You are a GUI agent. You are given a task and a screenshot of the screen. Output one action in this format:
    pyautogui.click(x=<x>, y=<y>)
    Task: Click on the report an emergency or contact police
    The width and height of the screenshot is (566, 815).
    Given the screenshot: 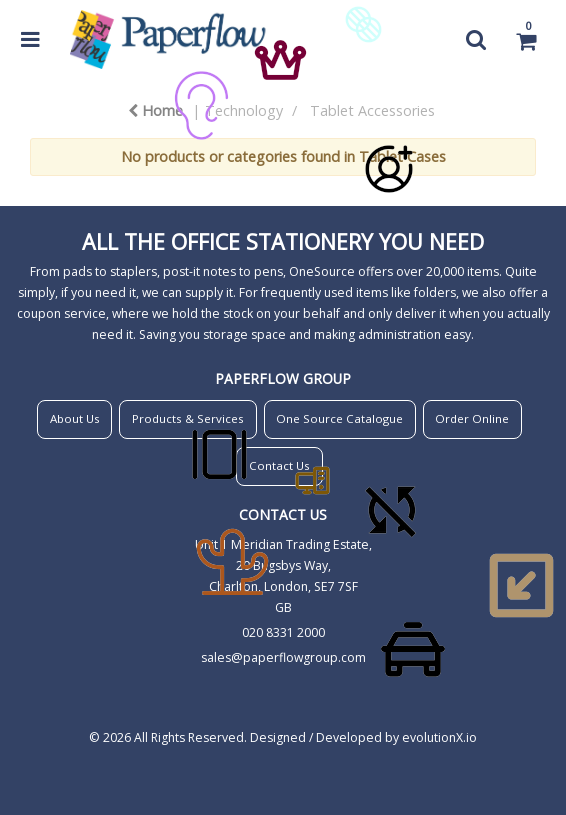 What is the action you would take?
    pyautogui.click(x=413, y=653)
    